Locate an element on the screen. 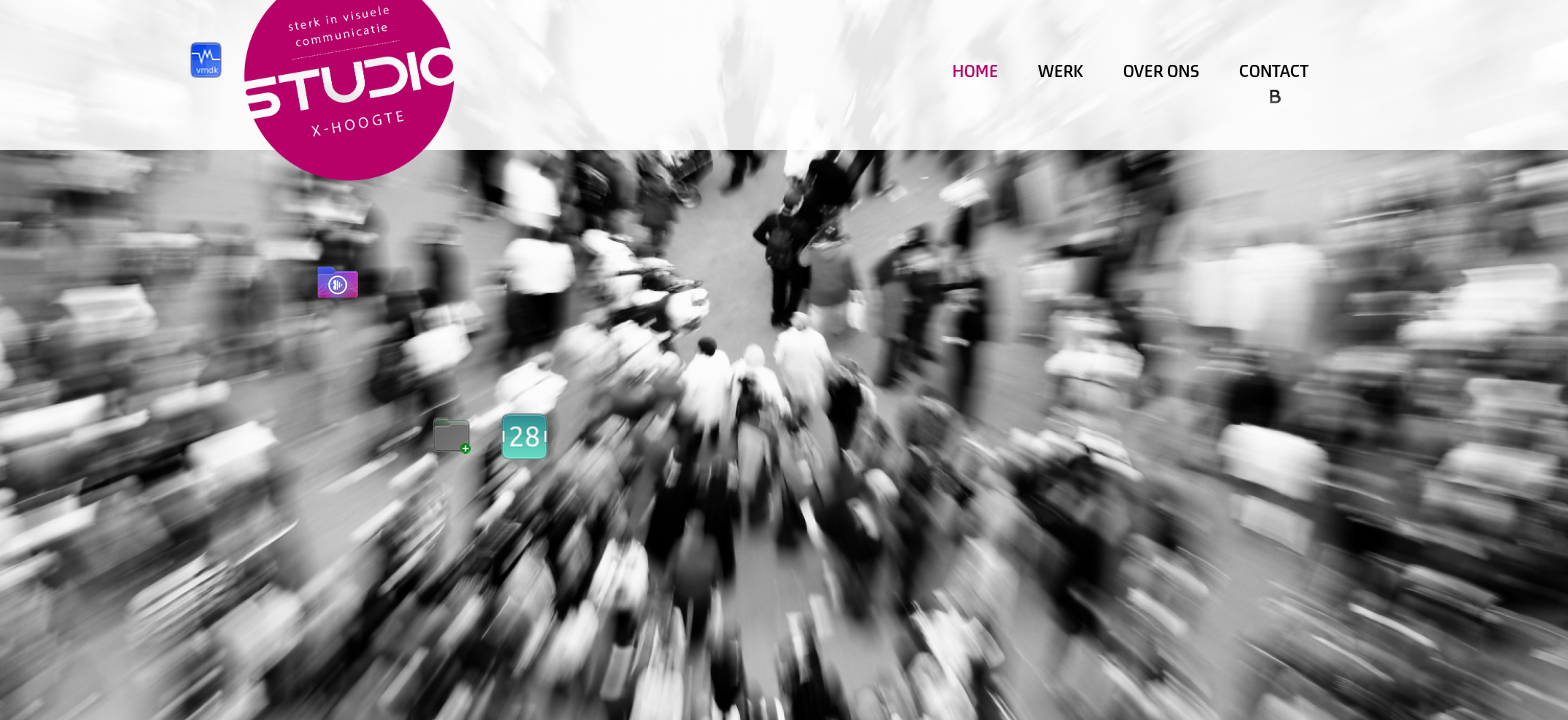 The width and height of the screenshot is (1568, 720). open folder containing Anghami music files is located at coordinates (337, 283).